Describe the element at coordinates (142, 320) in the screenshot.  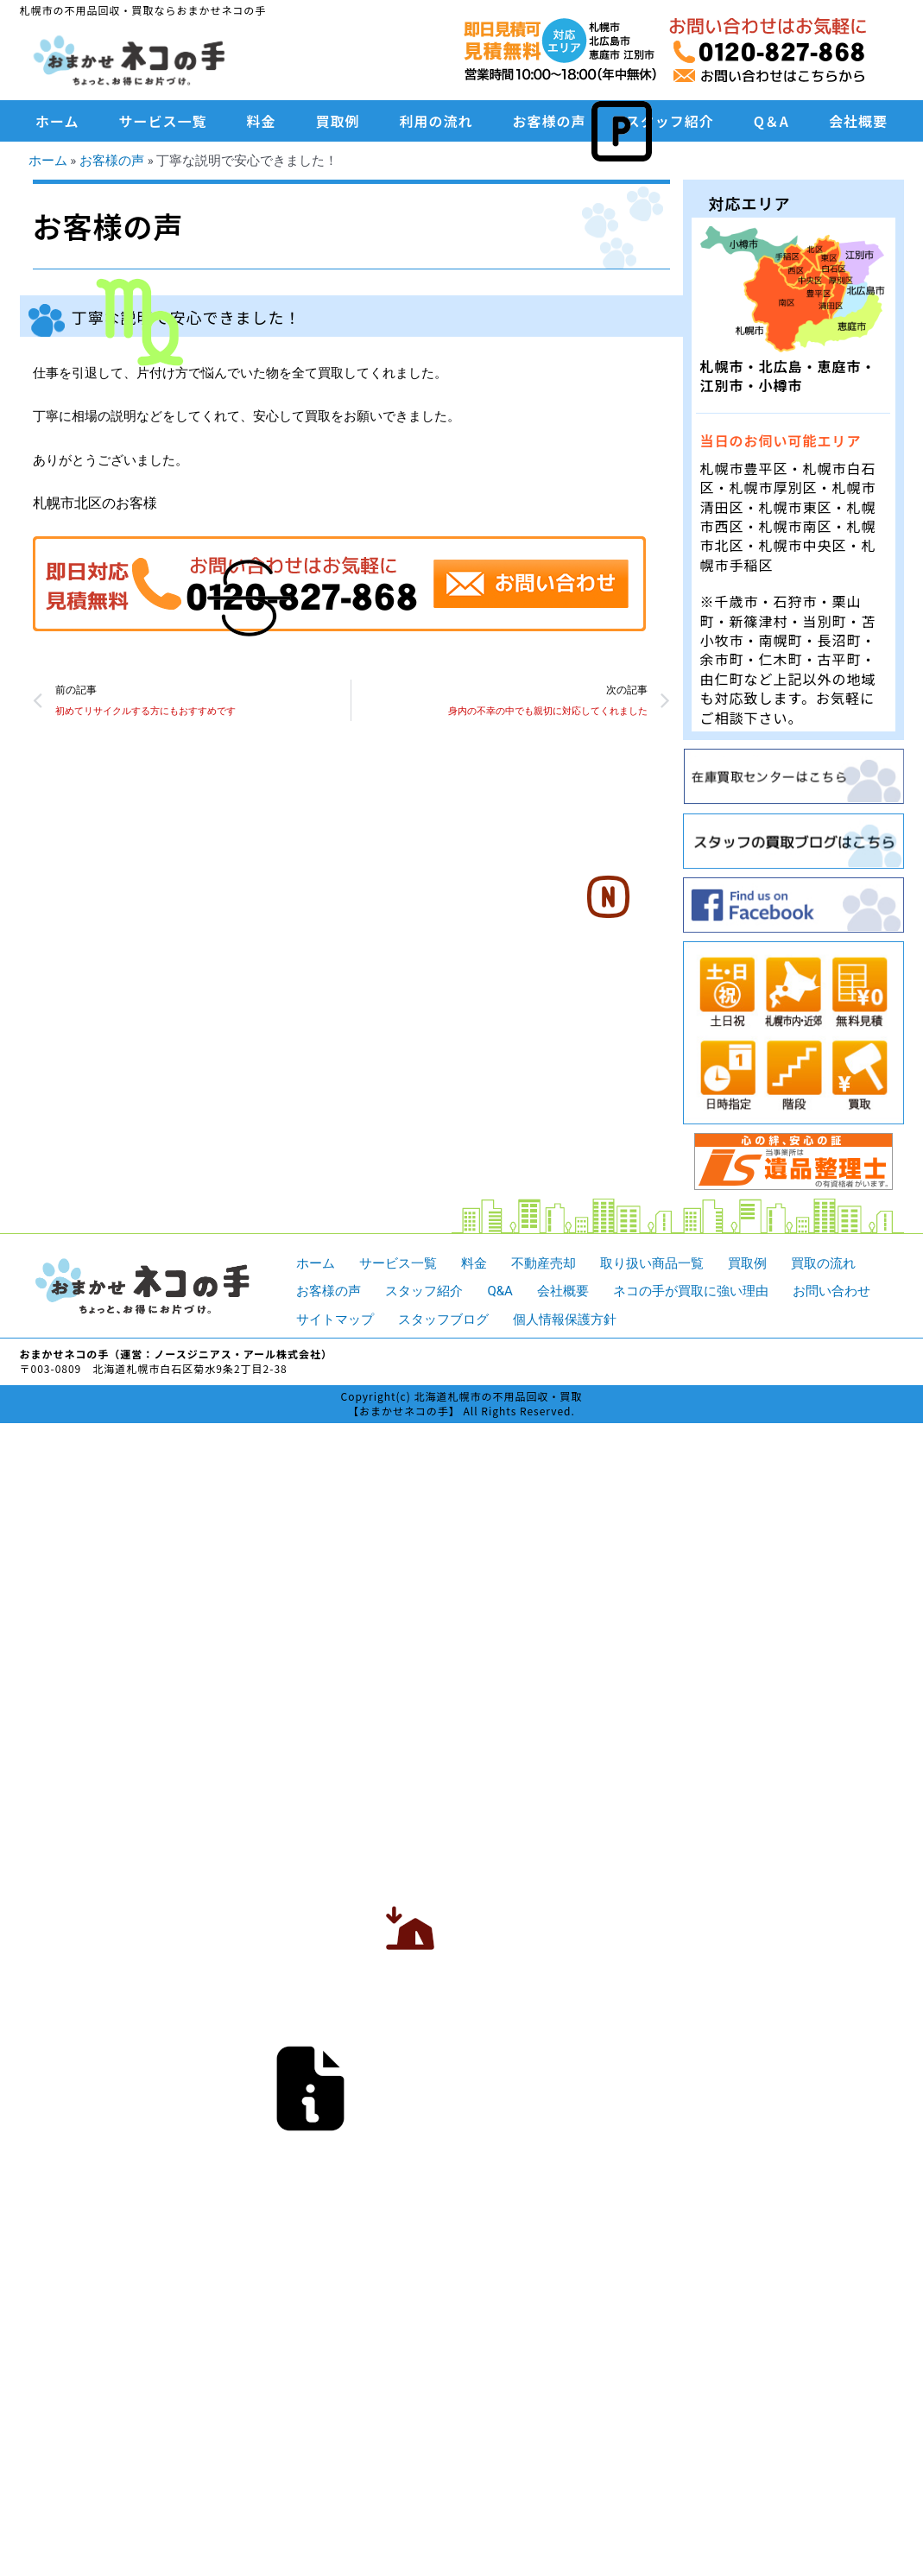
I see `indicates virgo zodiac sign` at that location.